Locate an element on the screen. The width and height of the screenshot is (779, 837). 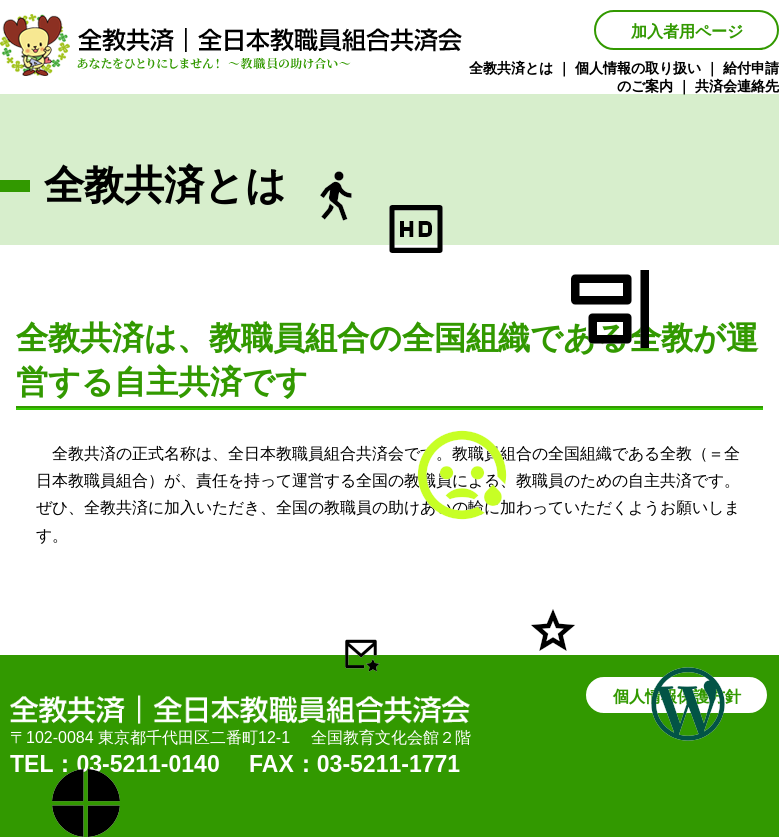
quarto publishing system logo is located at coordinates (86, 803).